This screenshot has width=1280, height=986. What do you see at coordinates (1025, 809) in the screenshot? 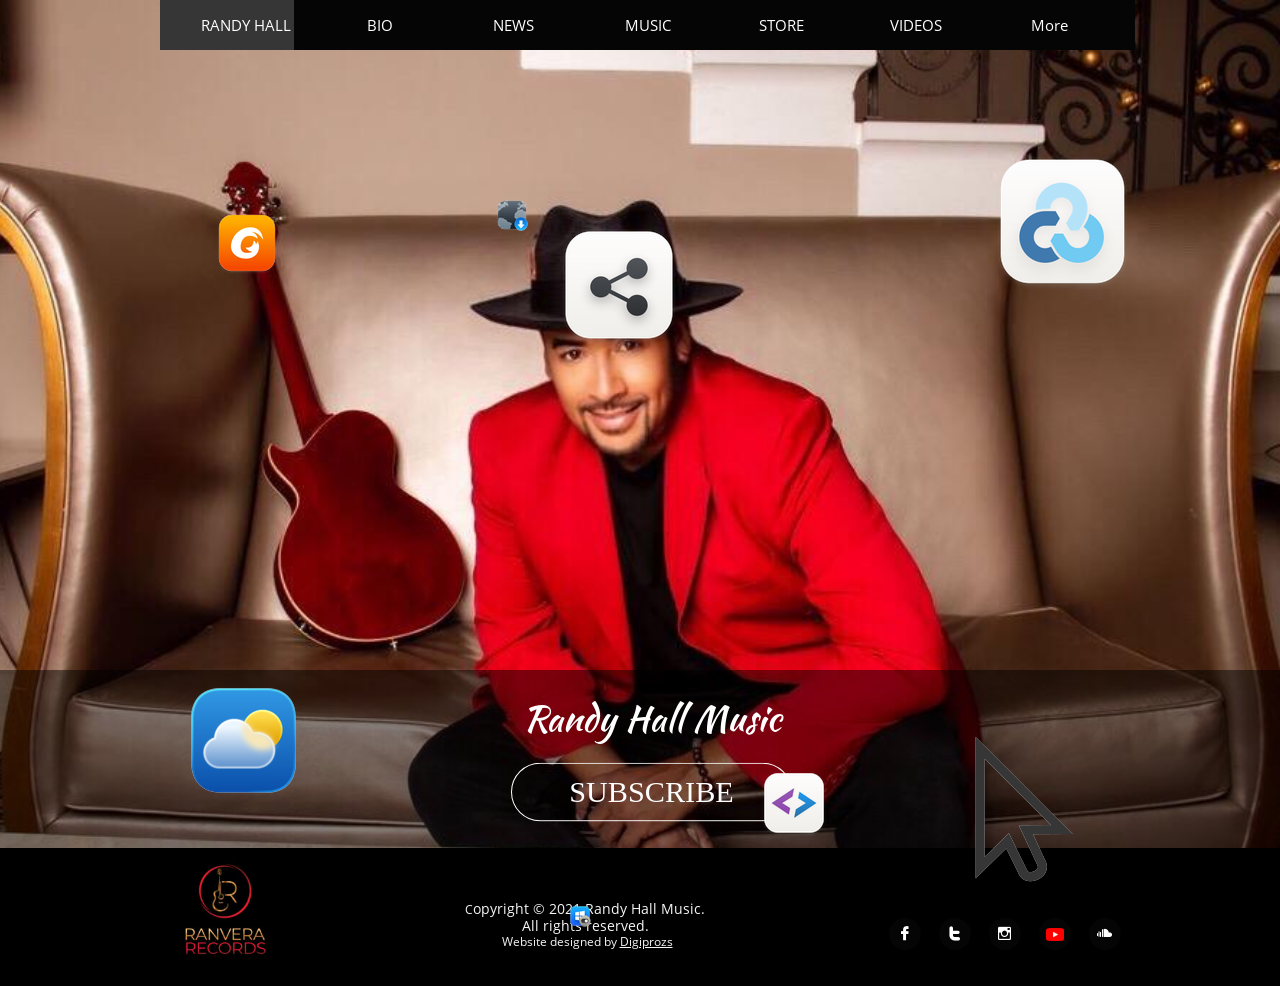
I see `cursor or pointer indicator` at bounding box center [1025, 809].